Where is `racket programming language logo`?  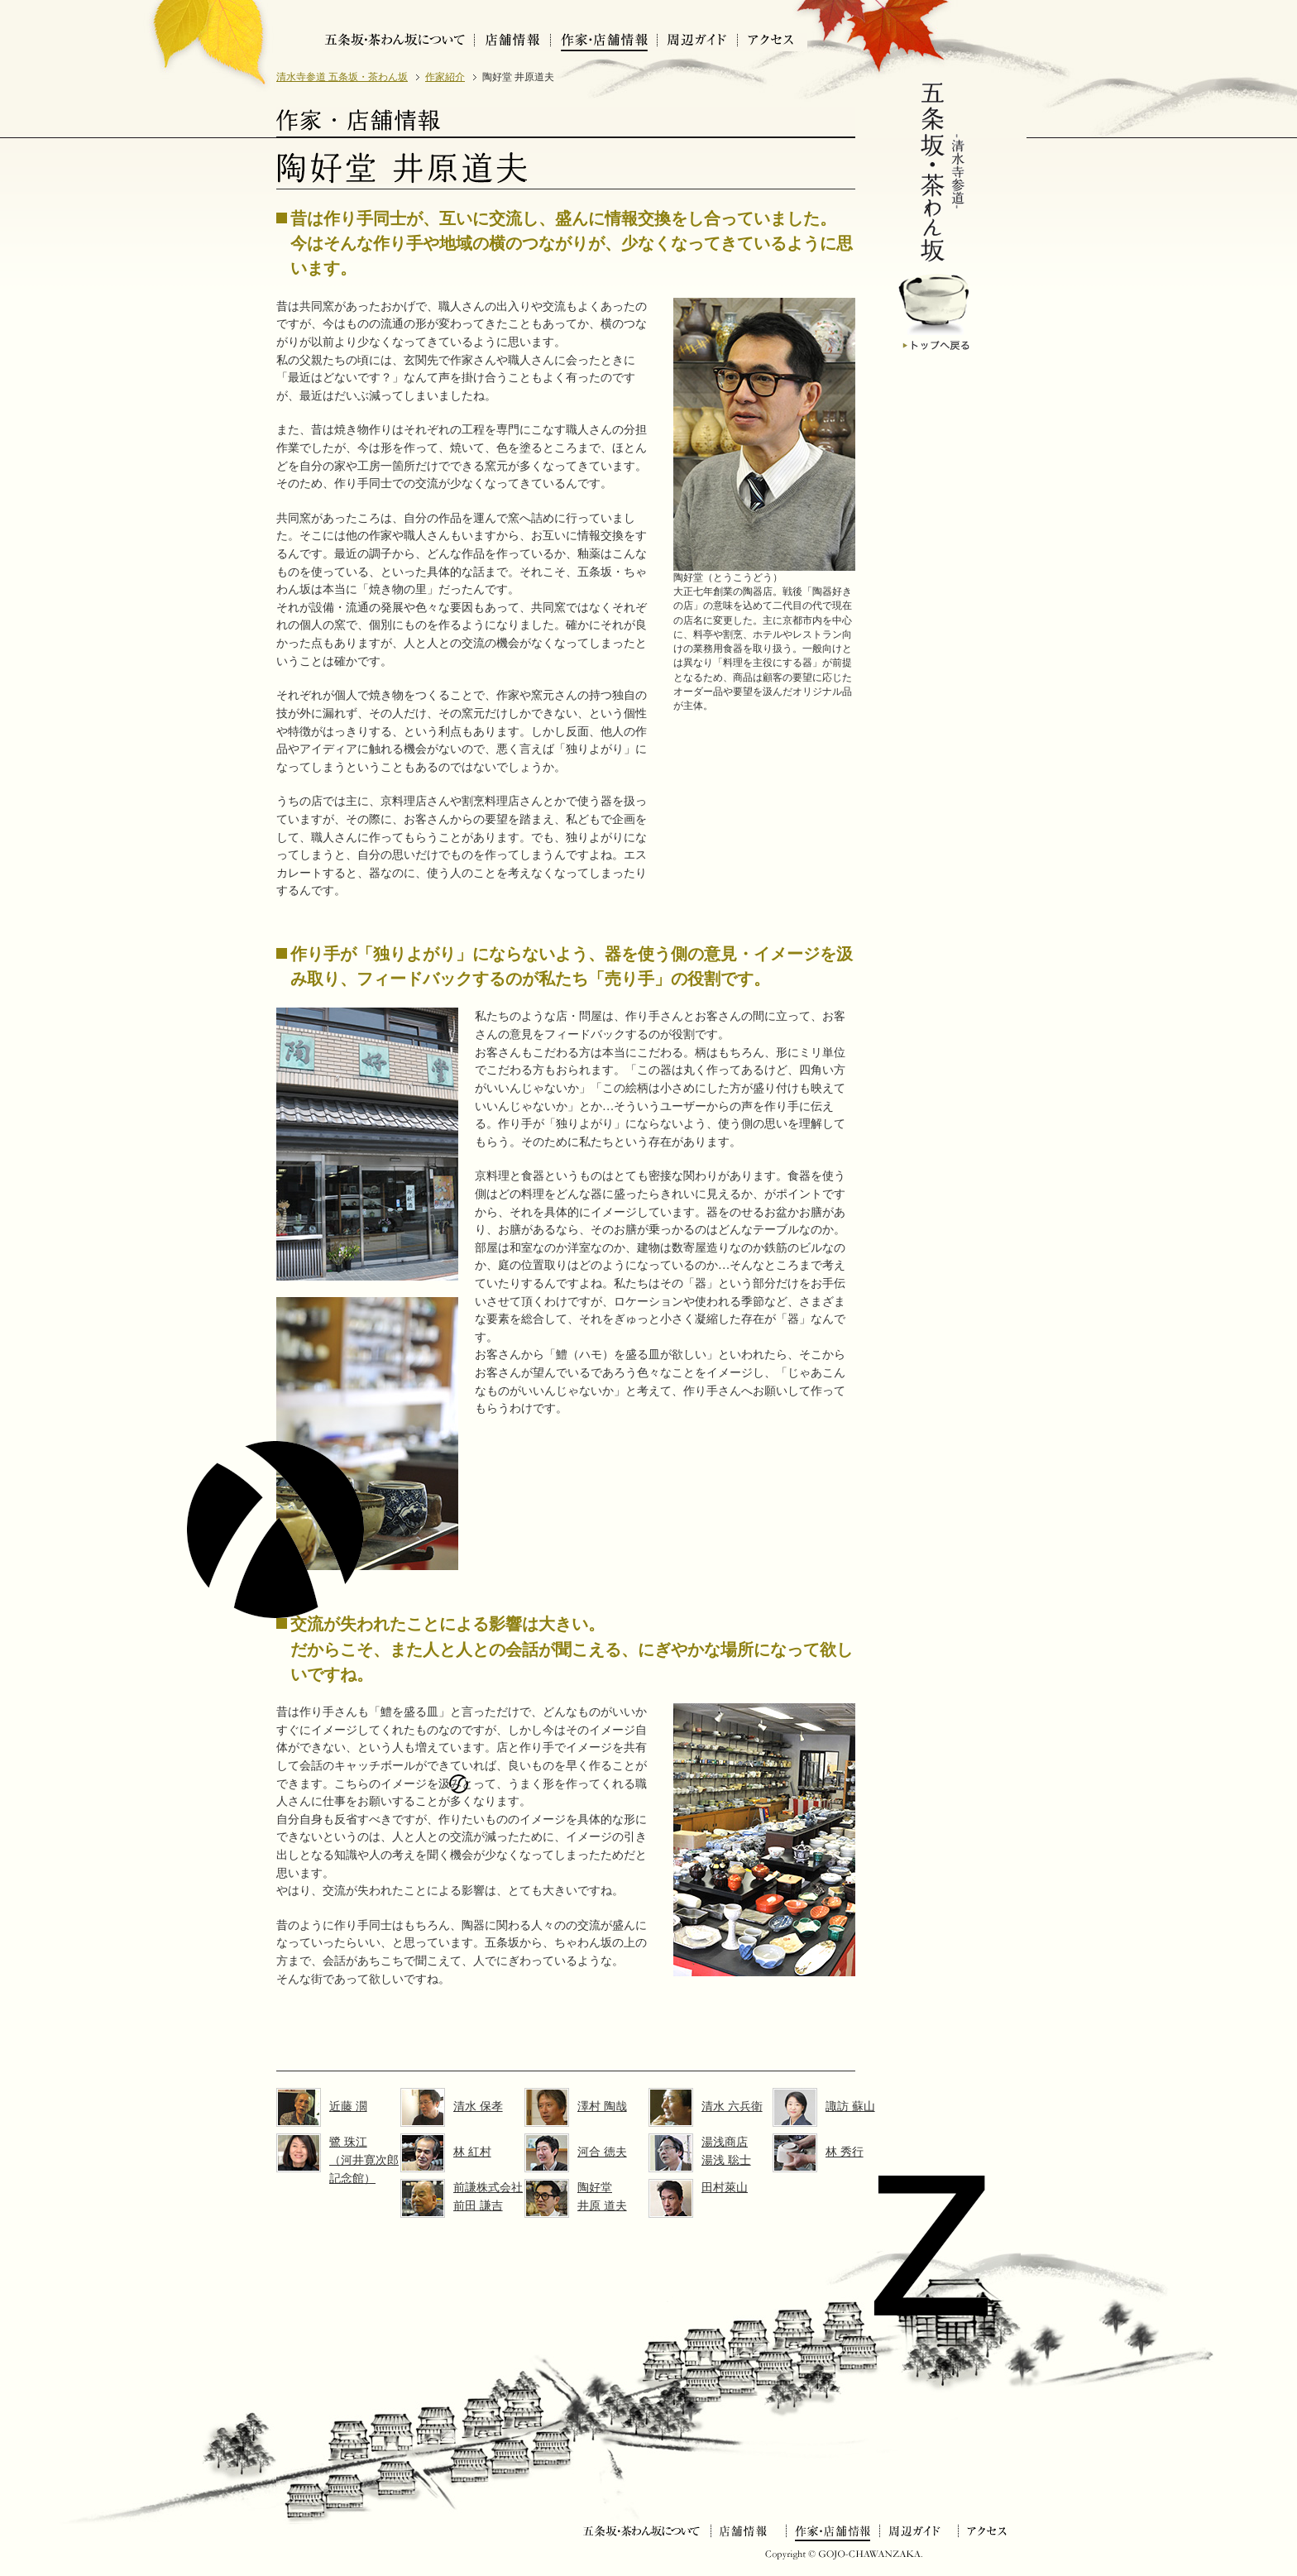
racket programming language logo is located at coordinates (275, 1530).